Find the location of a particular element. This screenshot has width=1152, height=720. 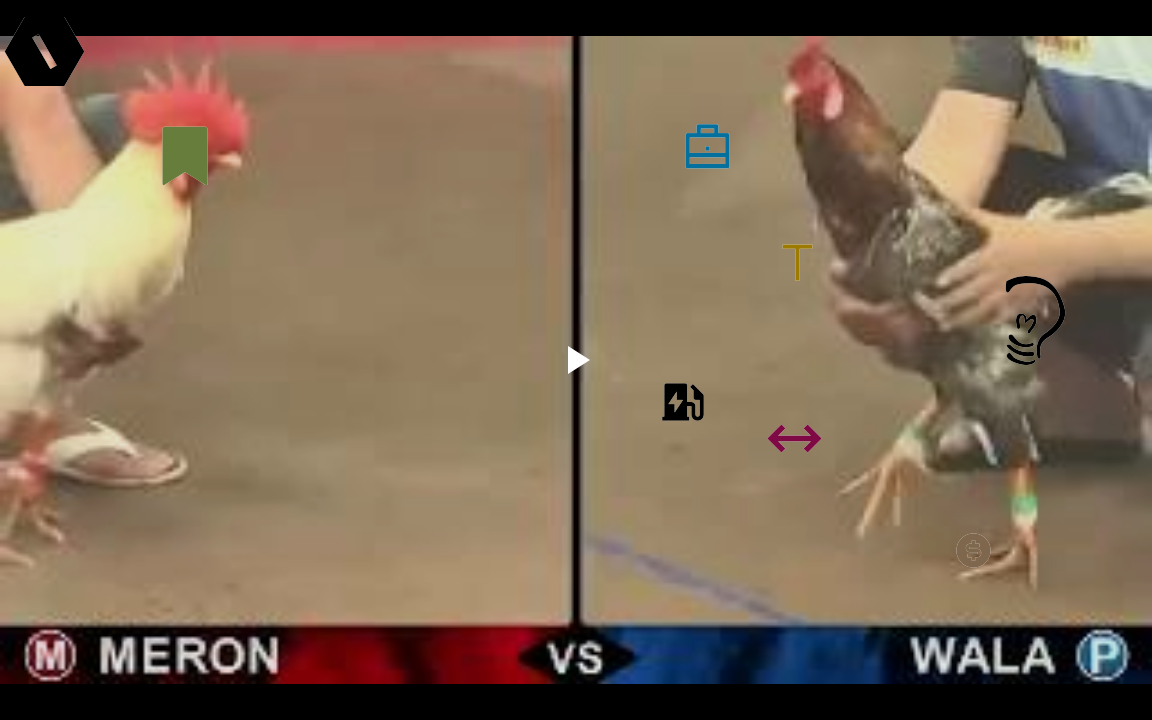

insert or edit text is located at coordinates (797, 261).